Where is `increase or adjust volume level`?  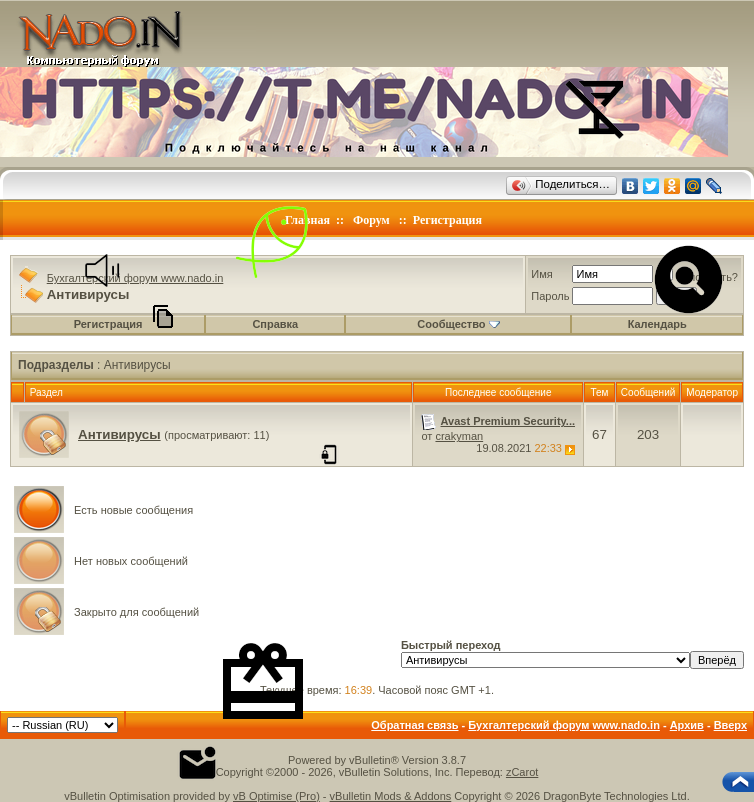
increase or adjust volume level is located at coordinates (101, 270).